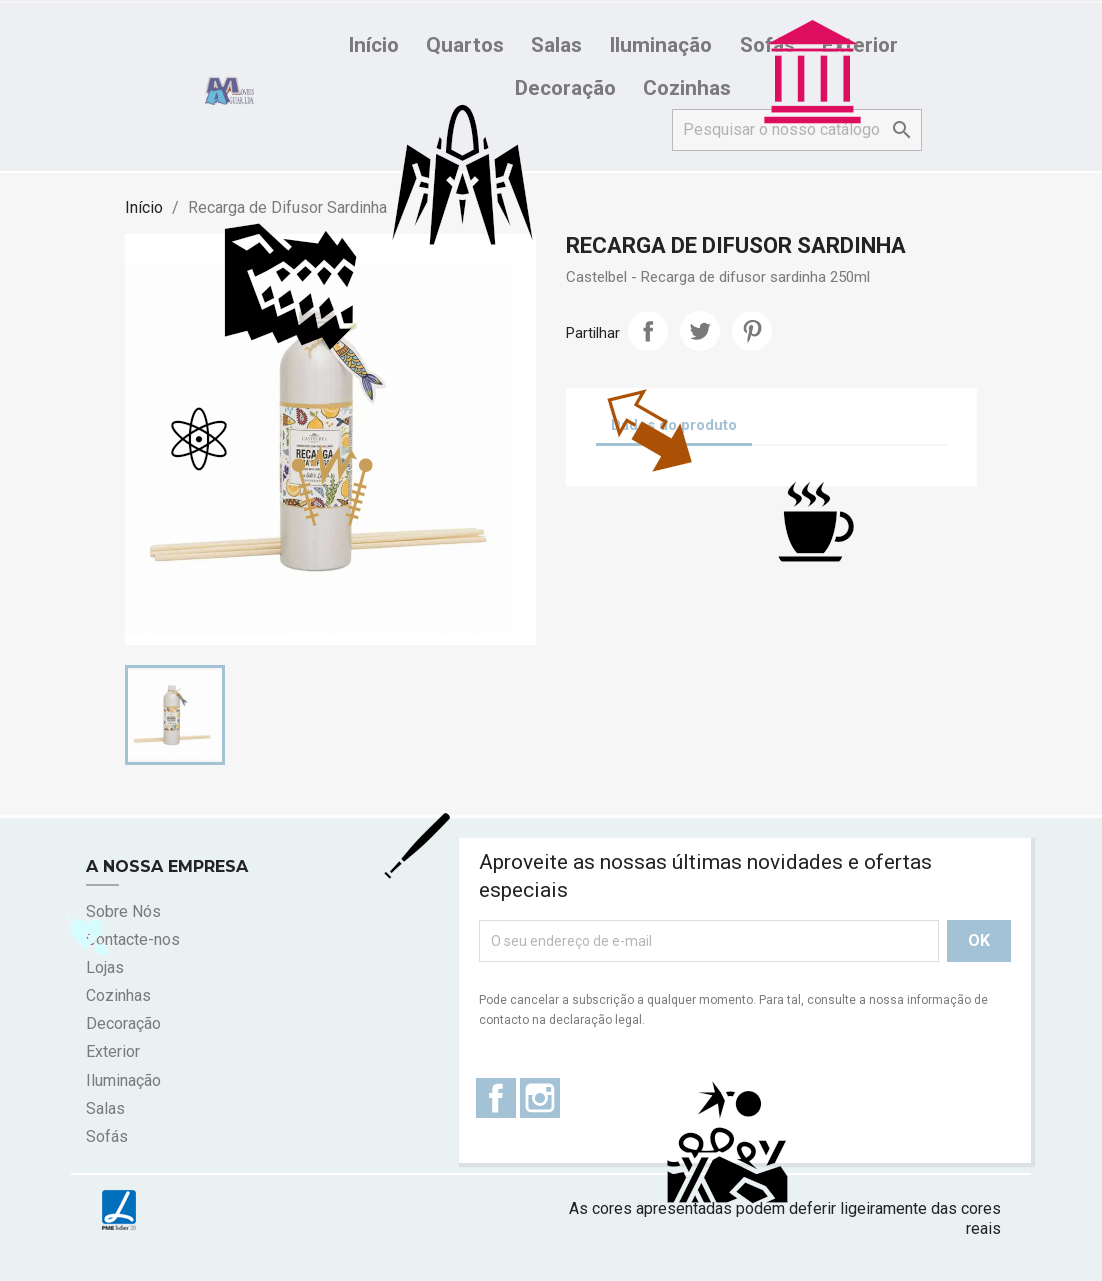  Describe the element at coordinates (289, 287) in the screenshot. I see `indicates a danger or hazard zone in a game` at that location.